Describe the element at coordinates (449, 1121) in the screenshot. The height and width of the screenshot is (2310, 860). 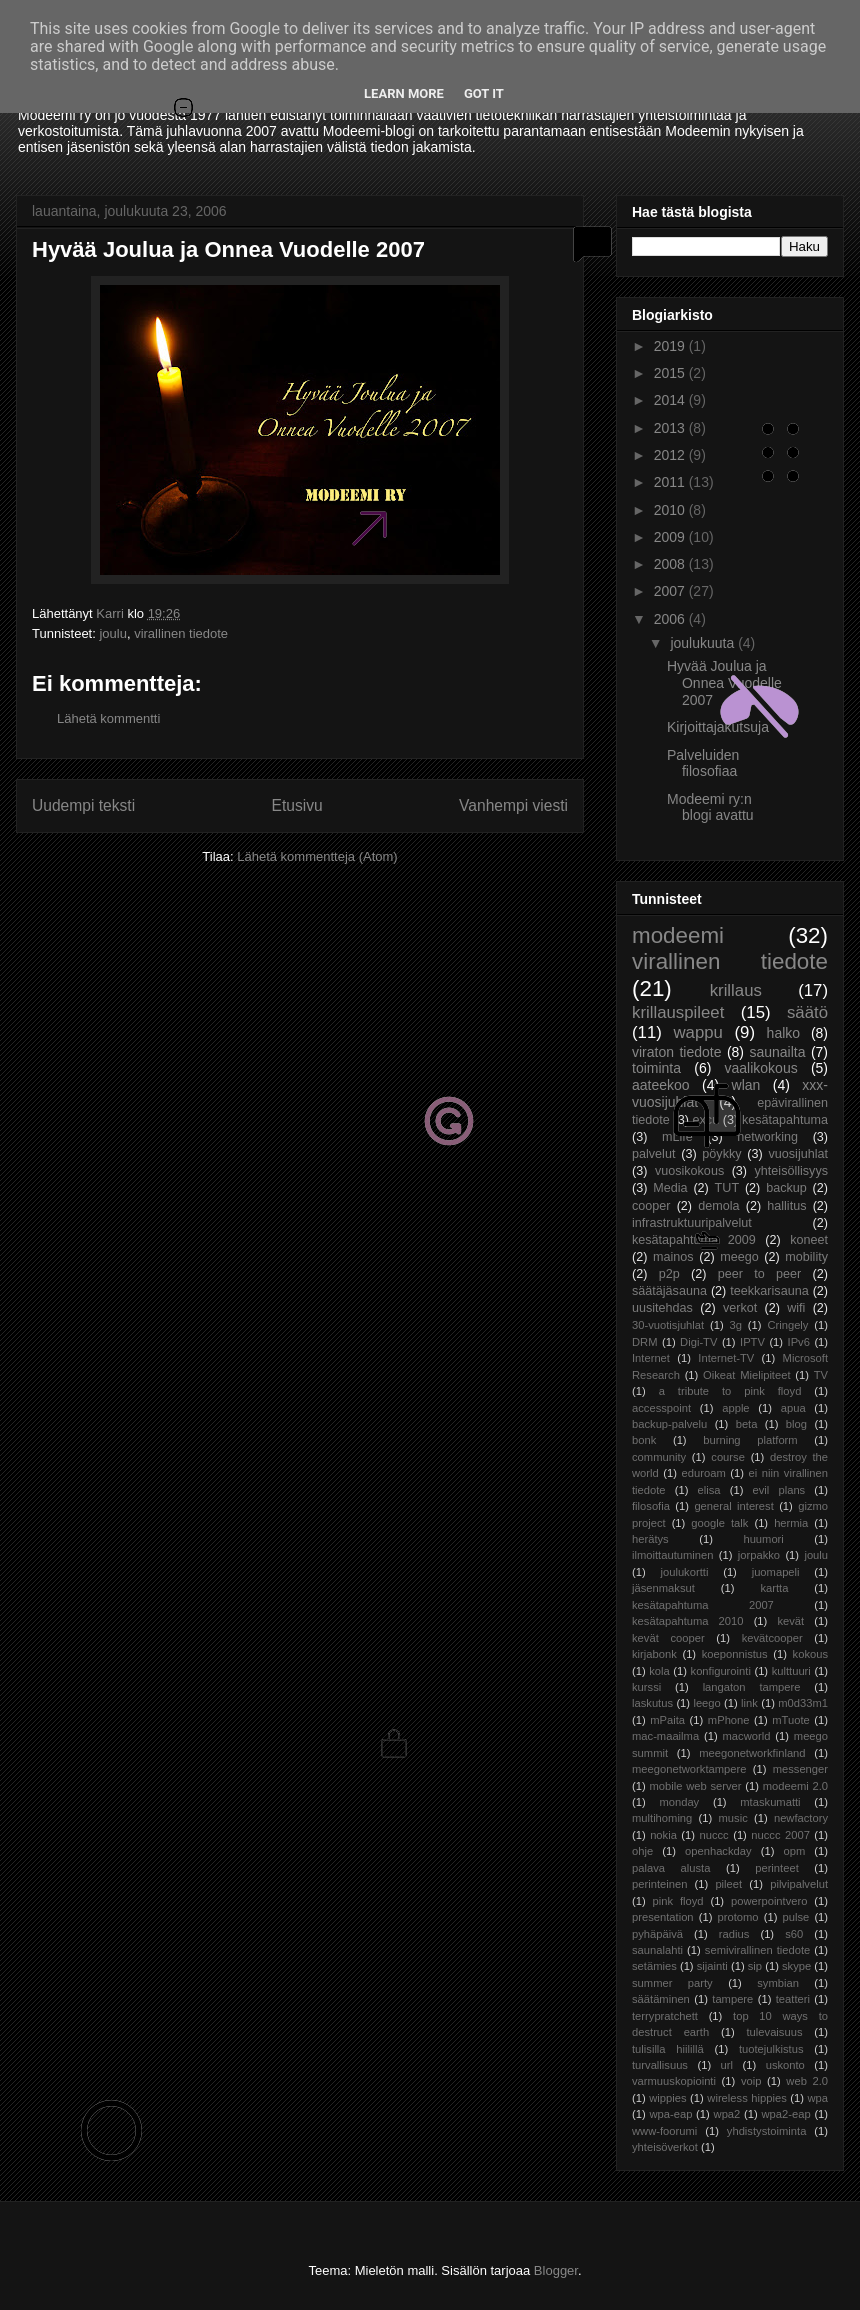
I see `open Grammarly writing assistant` at that location.